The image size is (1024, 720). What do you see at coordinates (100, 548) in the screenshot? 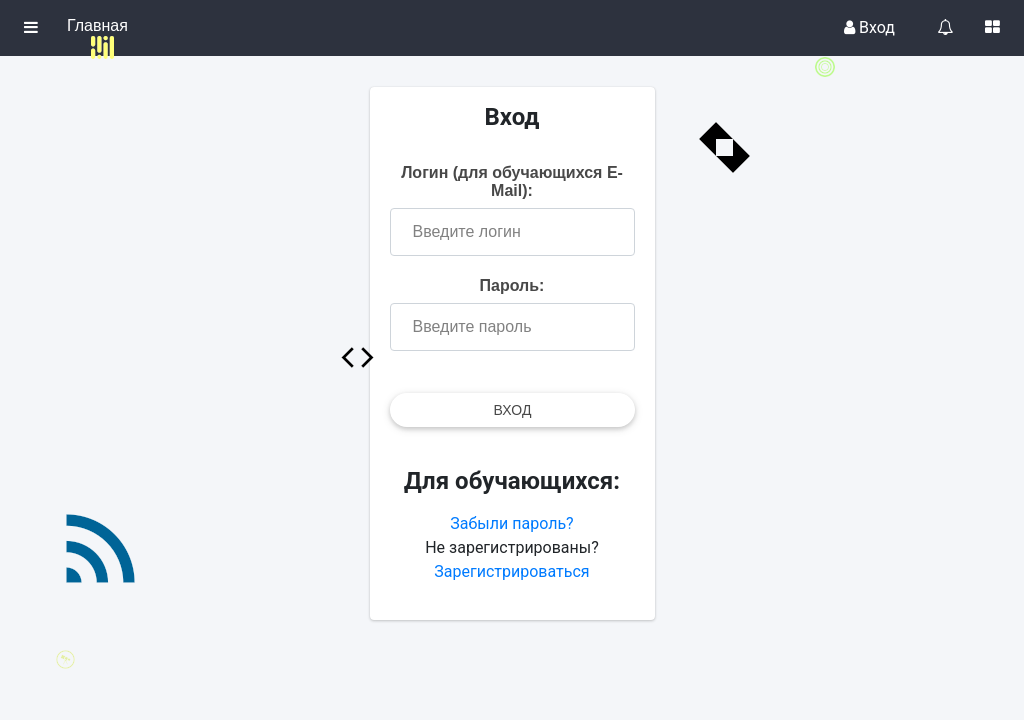
I see `subscribe to RSS feed` at bounding box center [100, 548].